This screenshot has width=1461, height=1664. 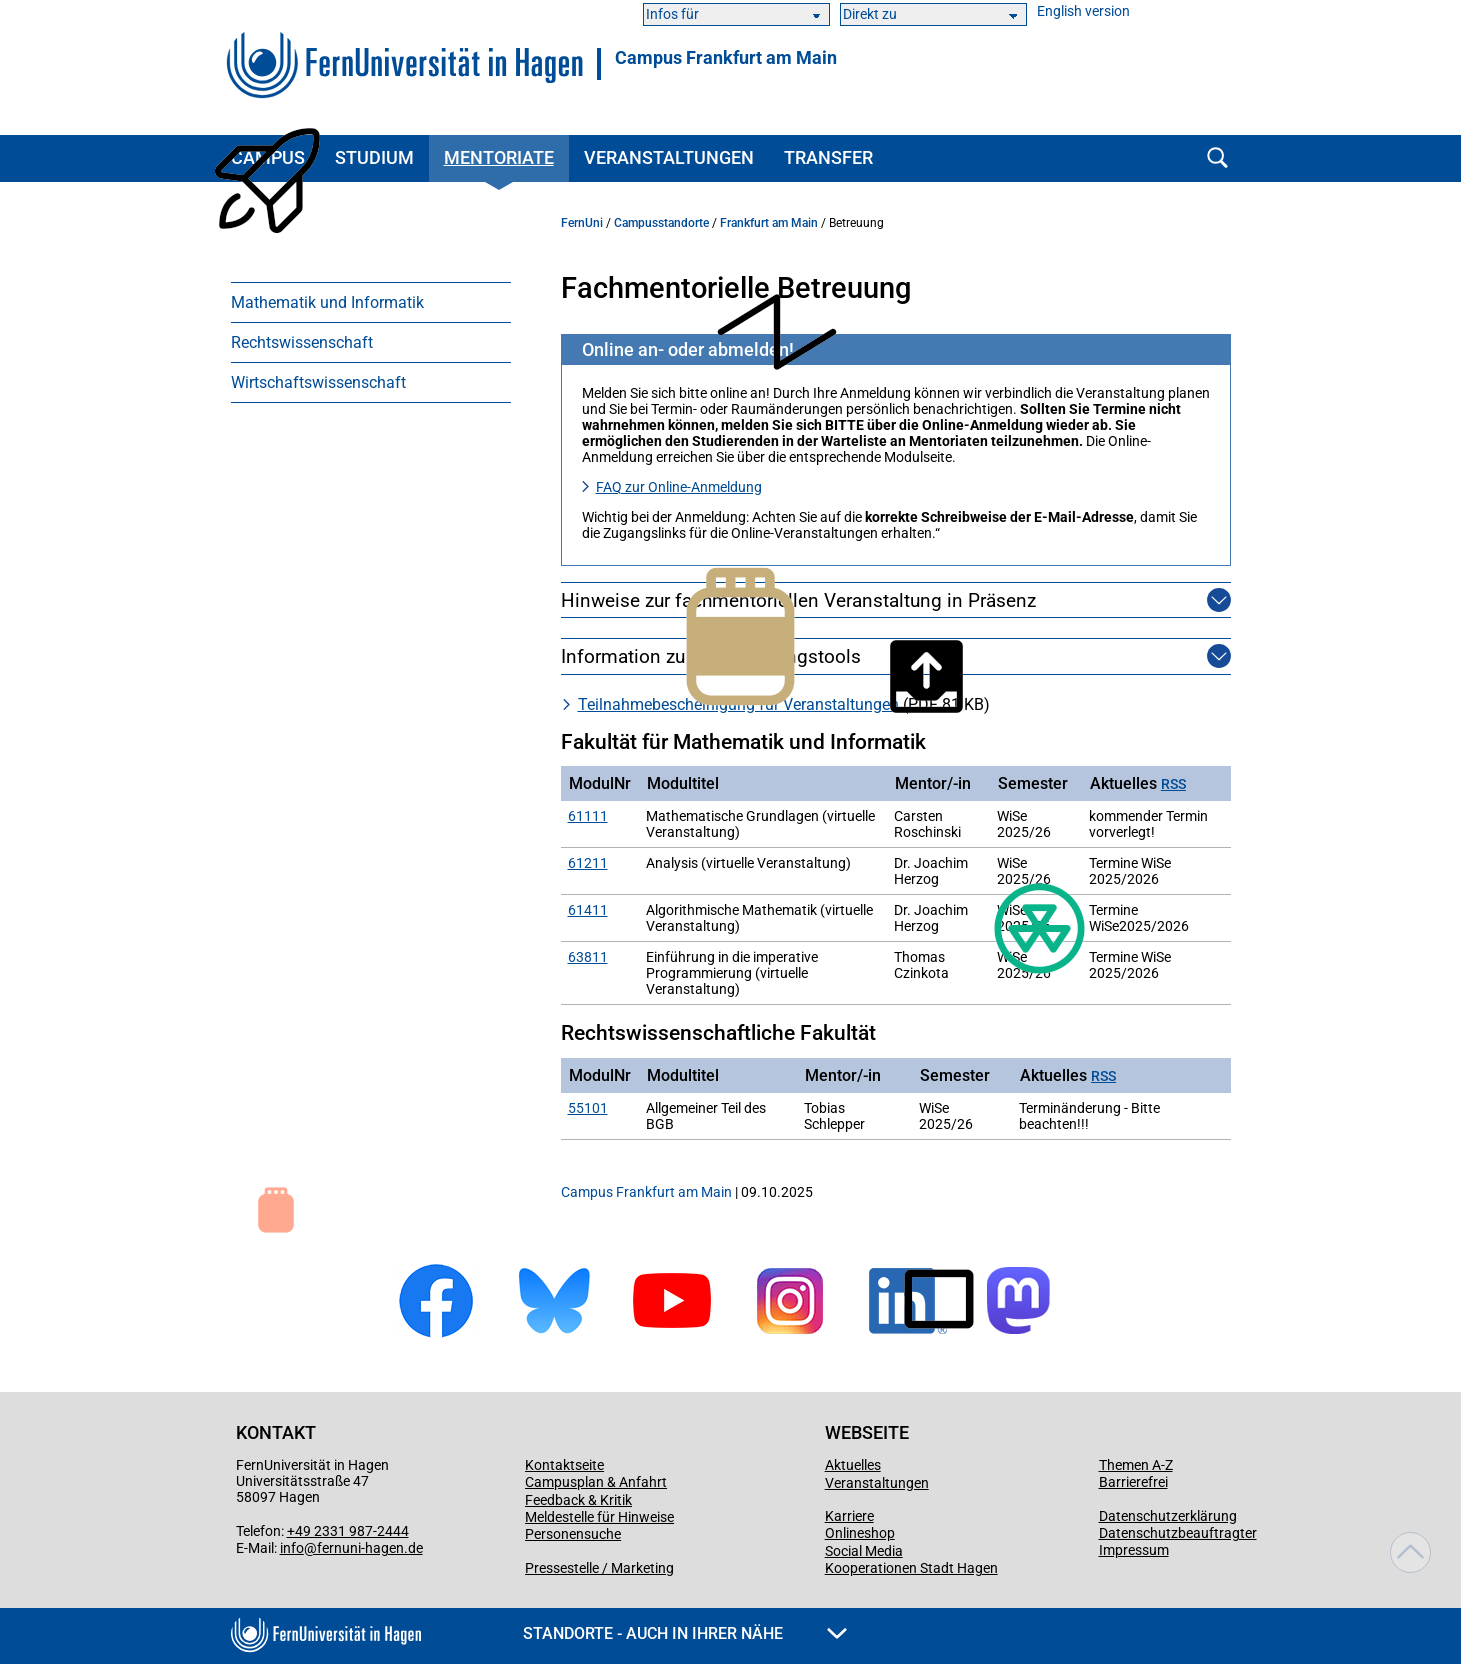 What do you see at coordinates (276, 1210) in the screenshot?
I see `store or save items in a container` at bounding box center [276, 1210].